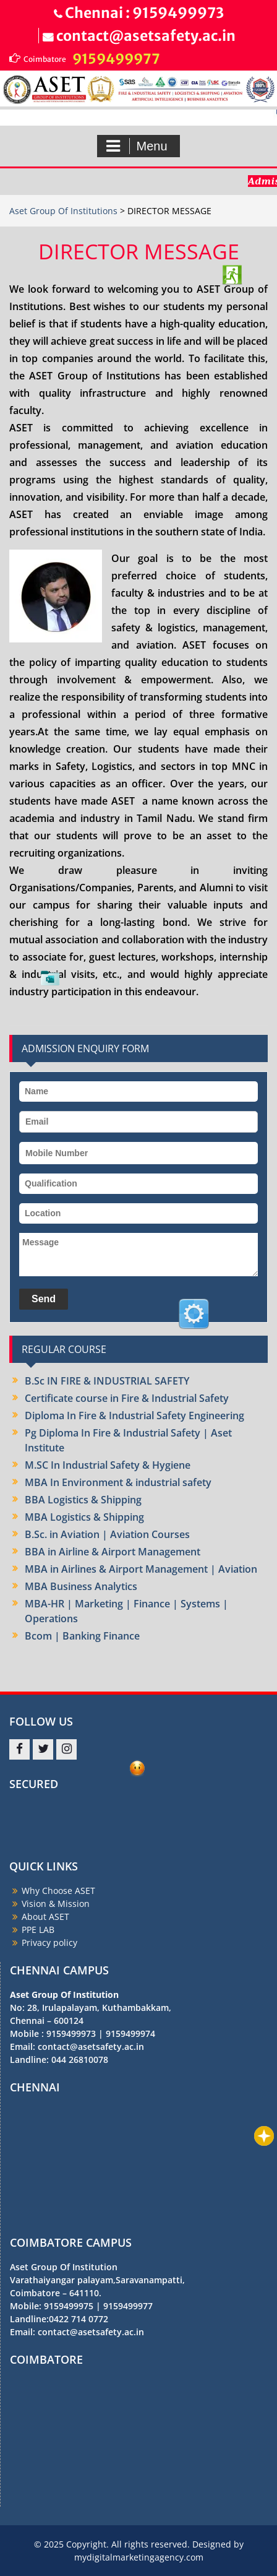  I want to click on log out of your account, so click(232, 275).